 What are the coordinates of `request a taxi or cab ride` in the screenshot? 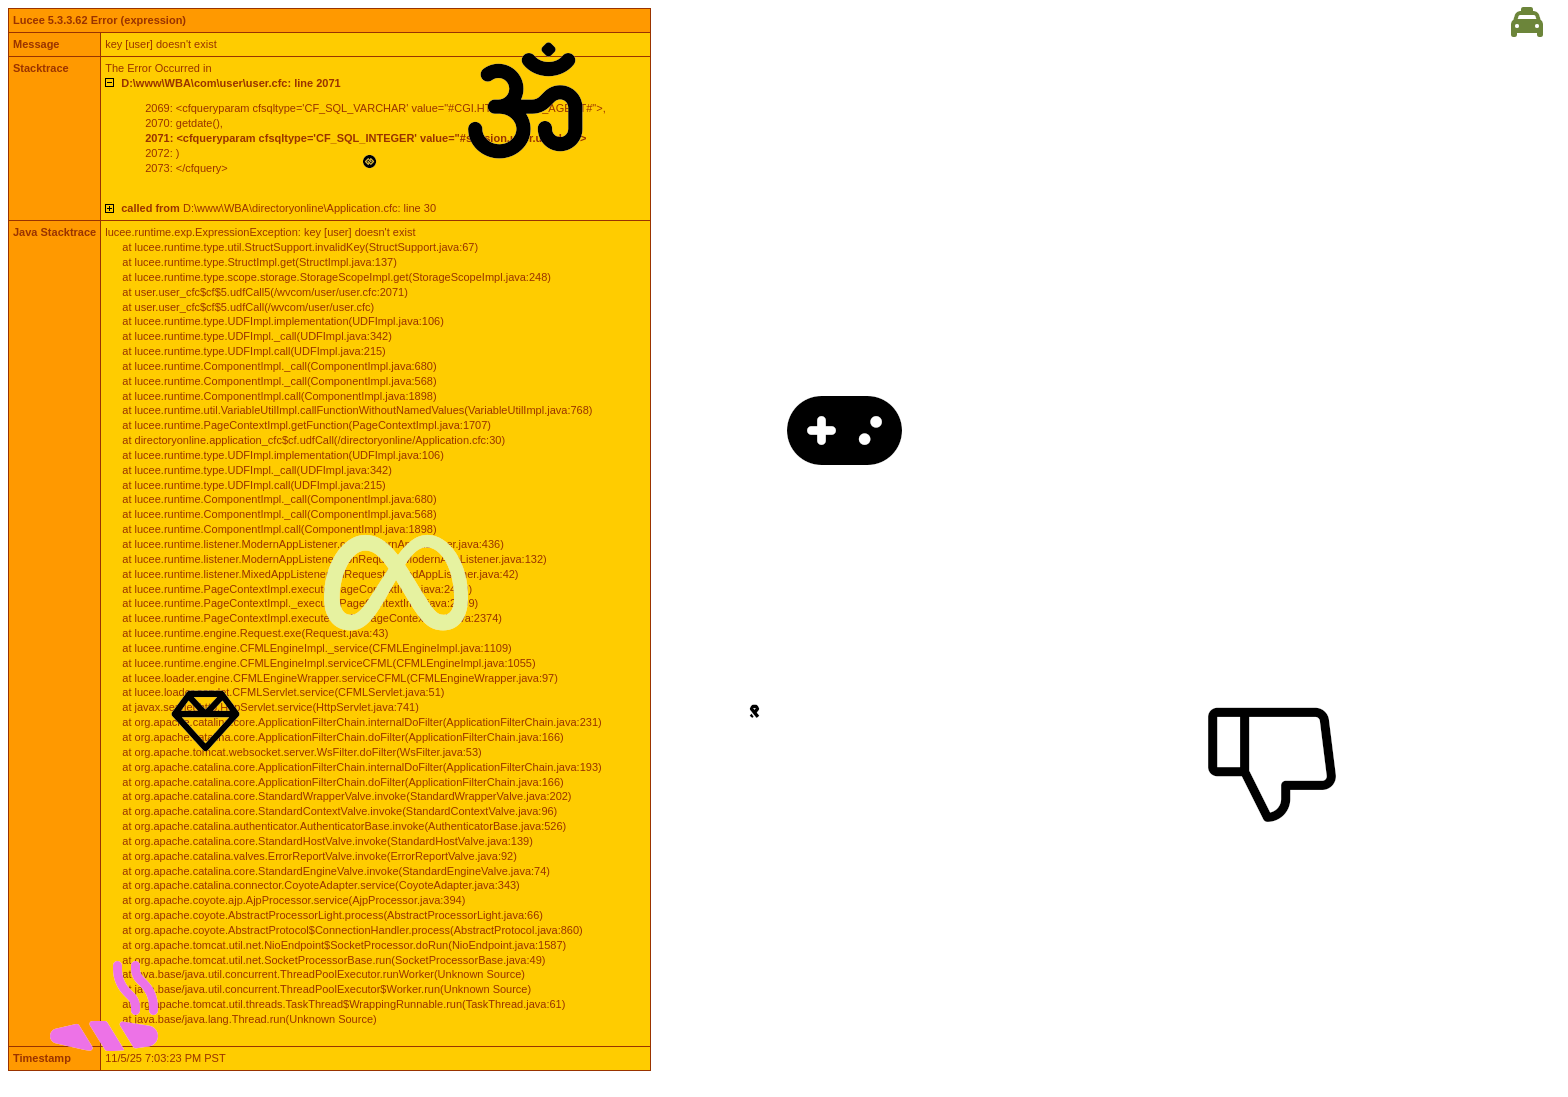 It's located at (1527, 23).